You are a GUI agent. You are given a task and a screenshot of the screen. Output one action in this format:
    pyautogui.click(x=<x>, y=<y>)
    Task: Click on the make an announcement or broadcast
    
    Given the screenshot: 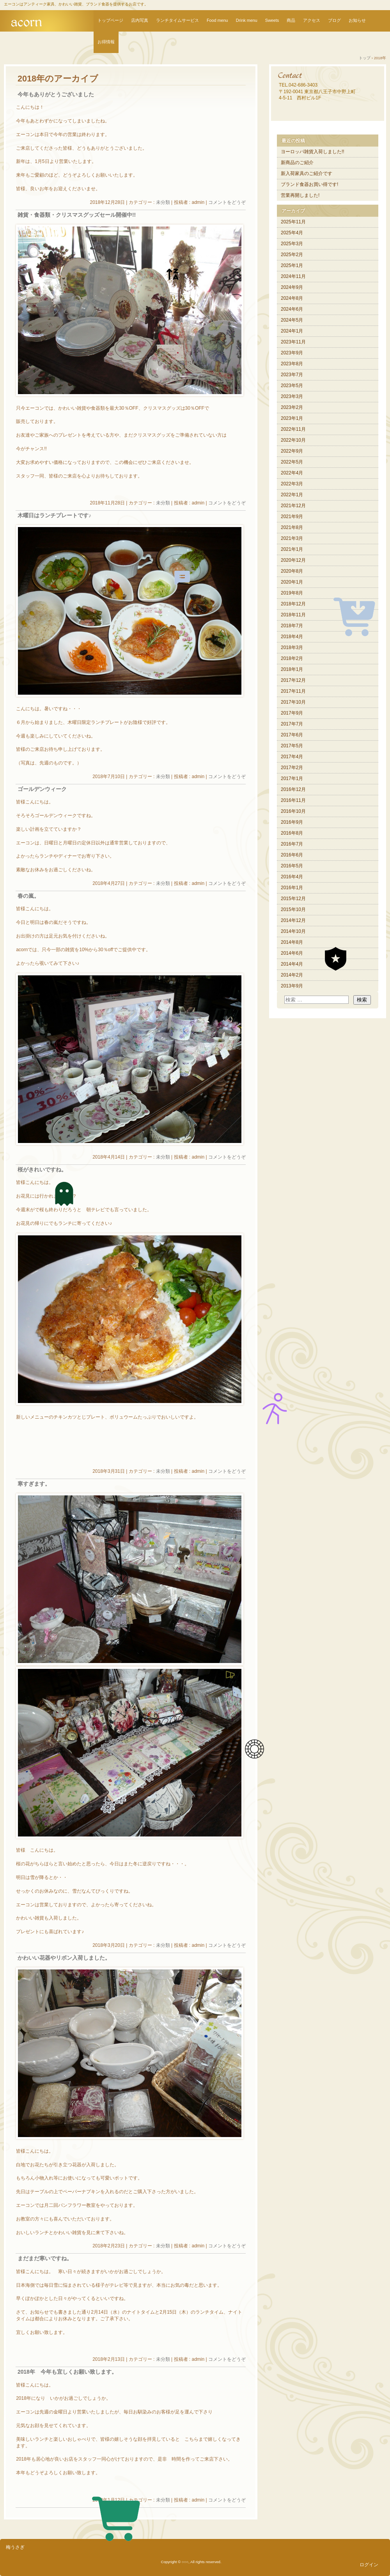 What is the action you would take?
    pyautogui.click(x=230, y=1675)
    